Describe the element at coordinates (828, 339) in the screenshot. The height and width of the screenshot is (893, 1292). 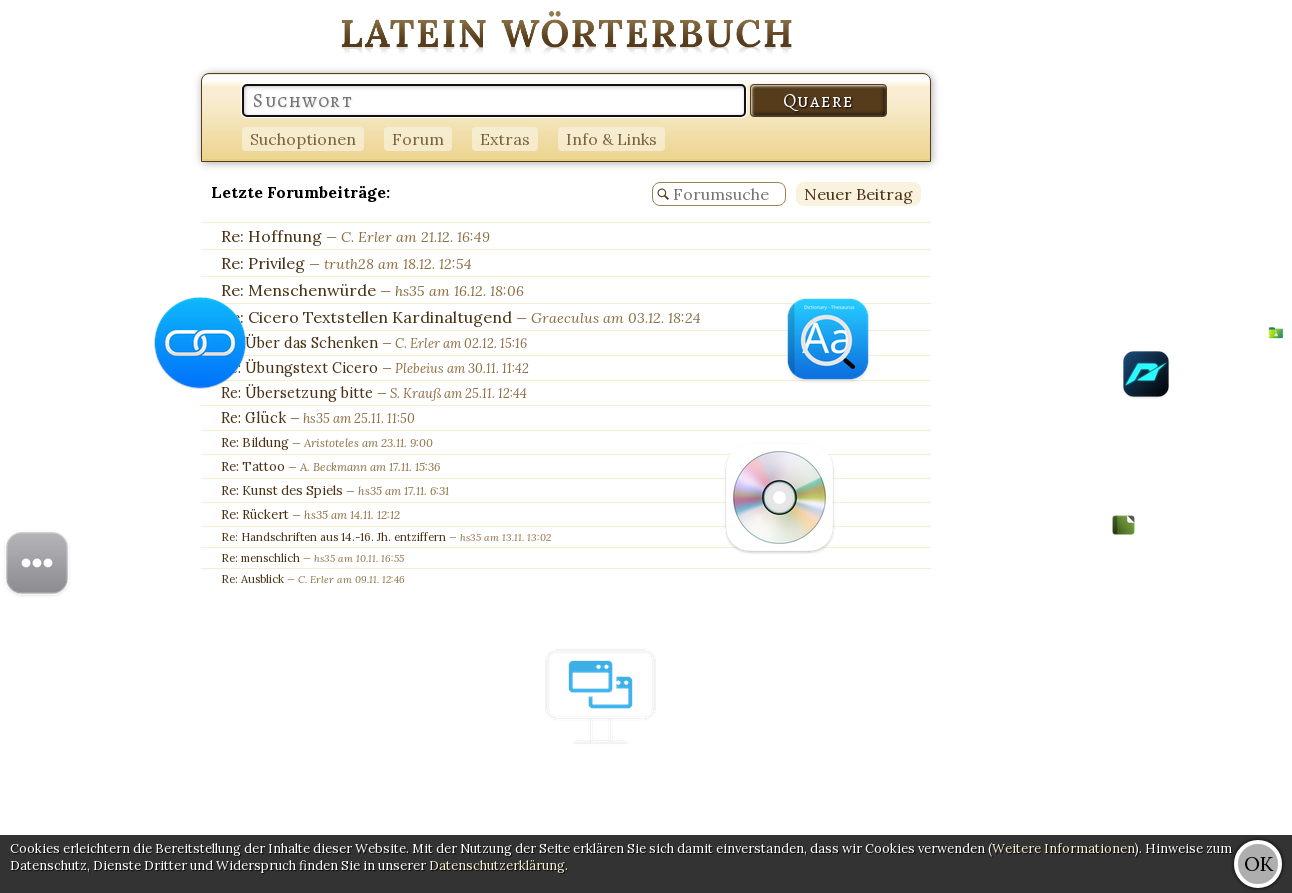
I see `open eudic dictionary app` at that location.